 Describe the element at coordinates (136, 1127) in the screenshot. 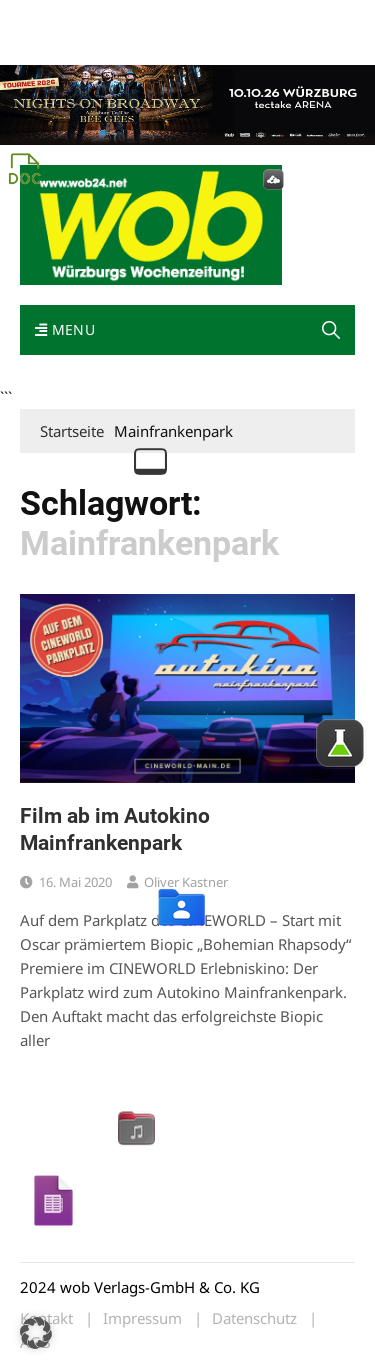

I see `open your music folder` at that location.